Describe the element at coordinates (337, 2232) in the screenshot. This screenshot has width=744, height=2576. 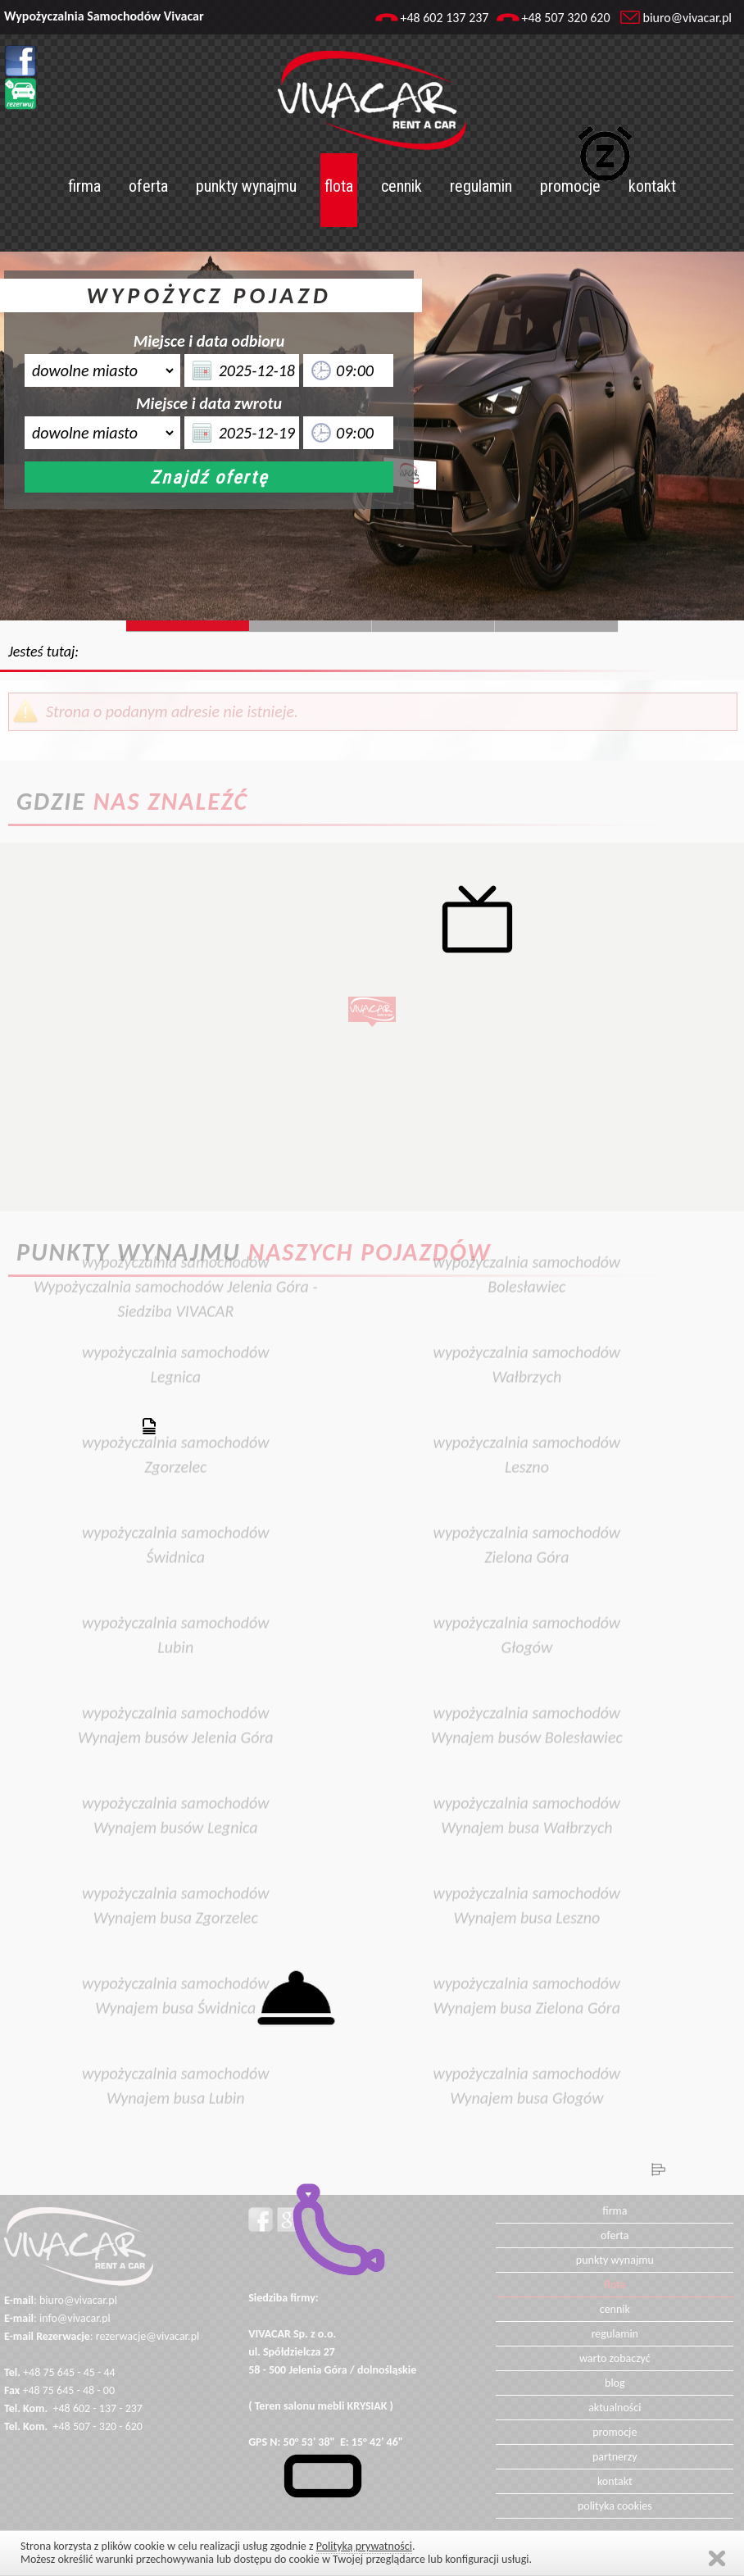
I see `food category or cuisine filter` at that location.